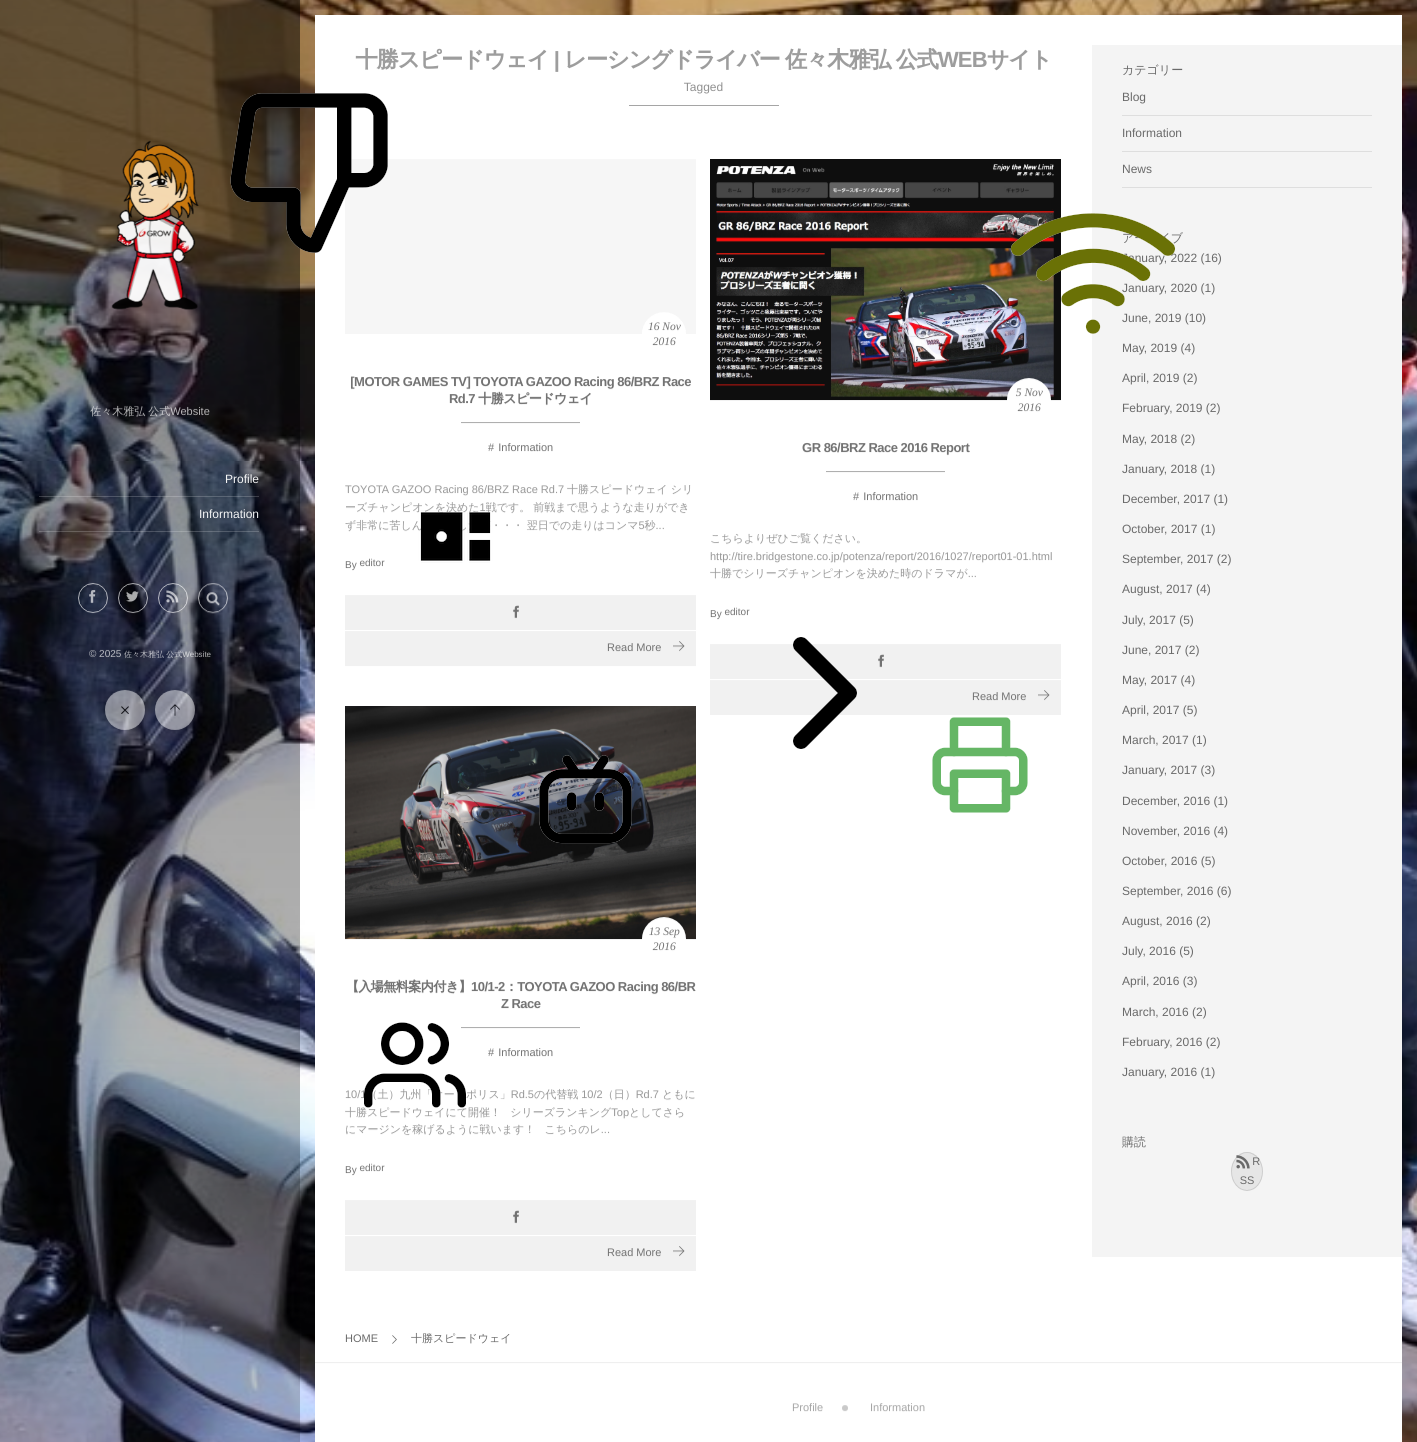 This screenshot has height=1442, width=1417. What do you see at coordinates (1093, 270) in the screenshot?
I see `view wireless network connection status` at bounding box center [1093, 270].